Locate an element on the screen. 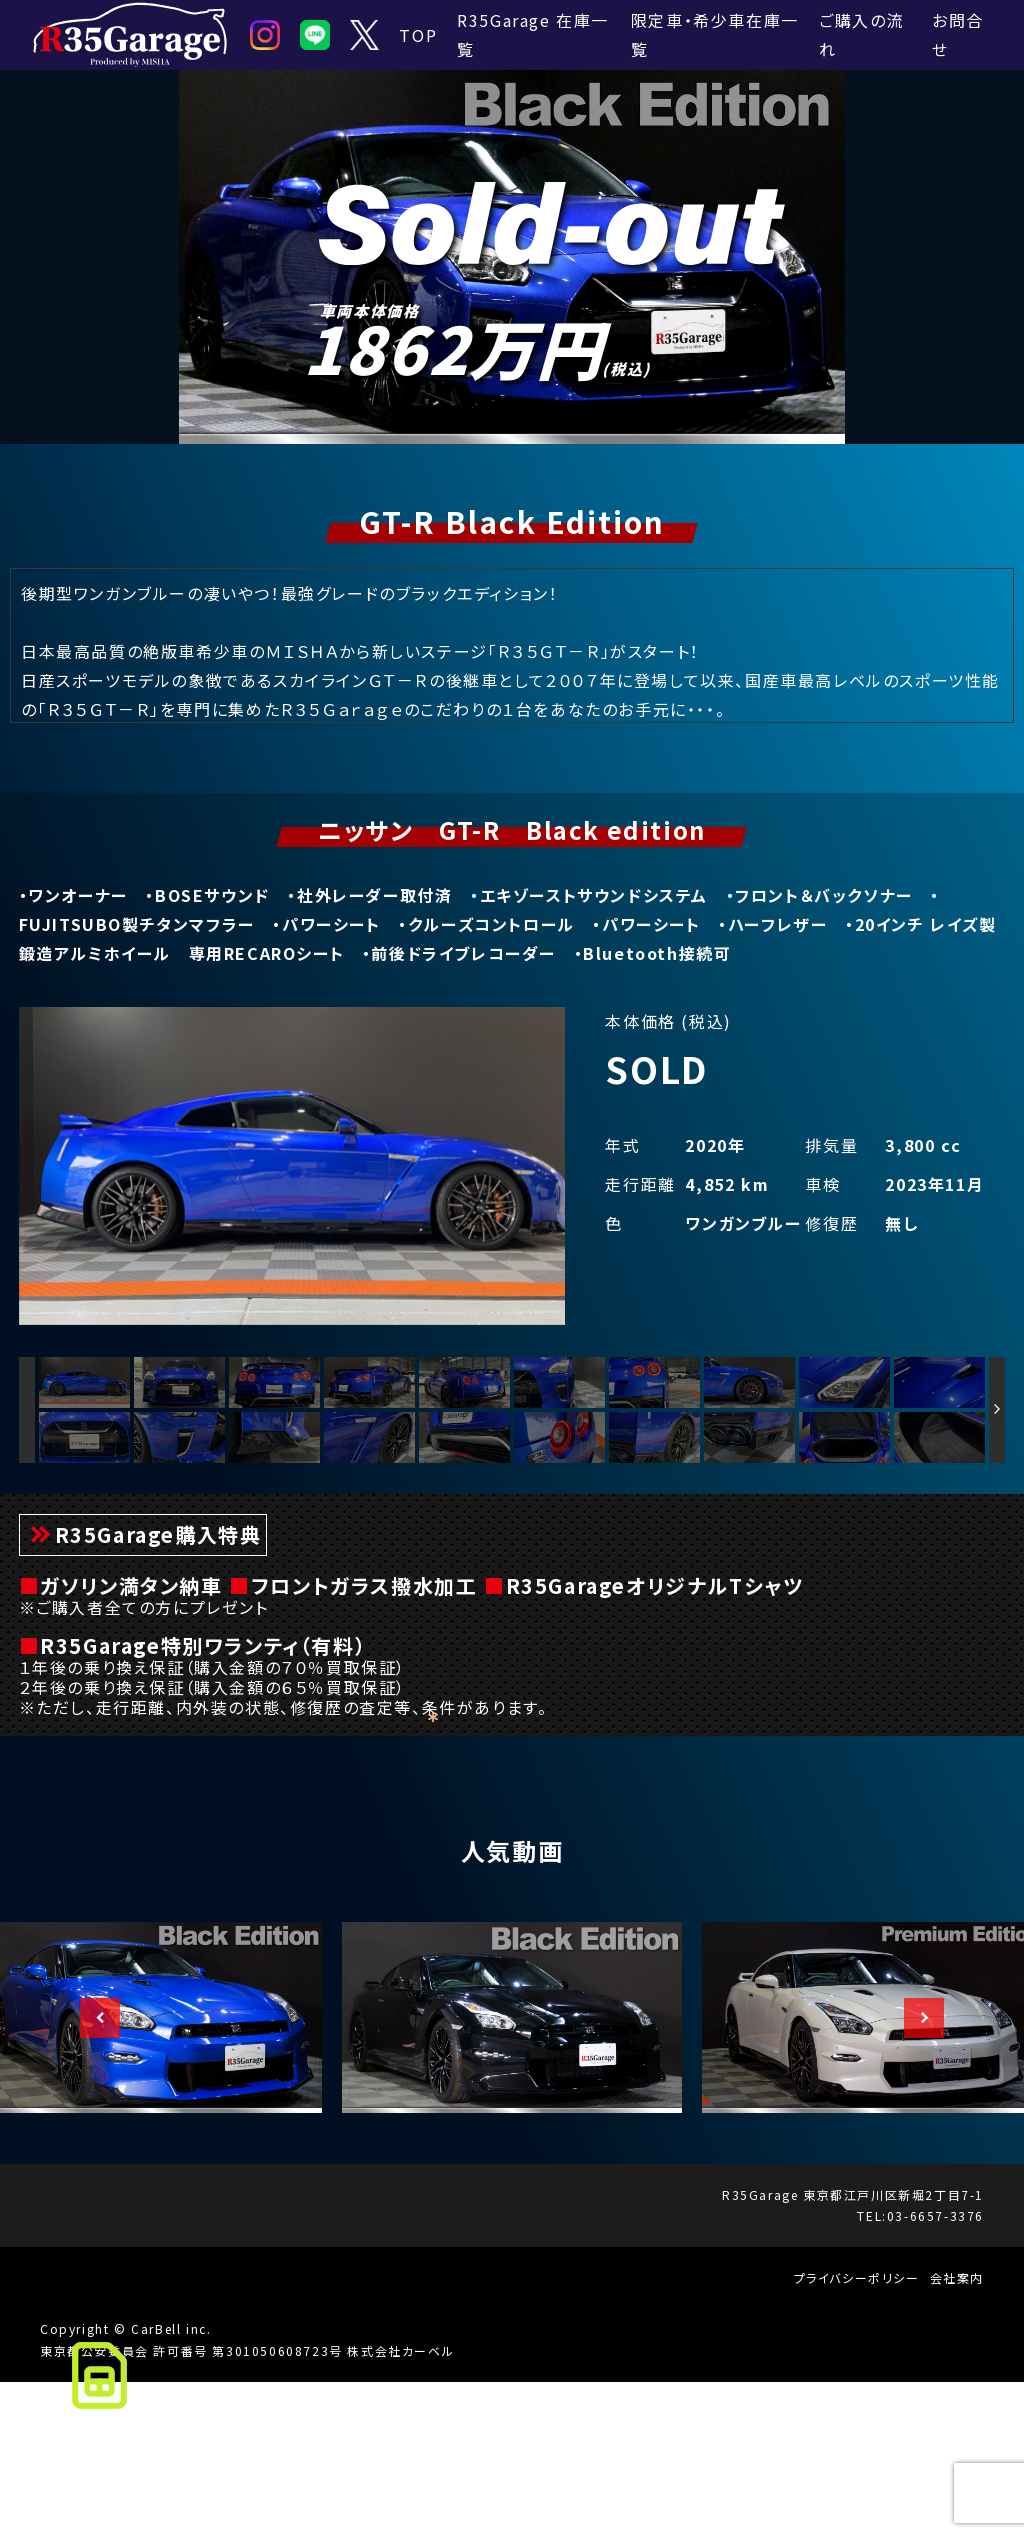 The image size is (1024, 2537). indicates a required field in a form is located at coordinates (433, 1717).